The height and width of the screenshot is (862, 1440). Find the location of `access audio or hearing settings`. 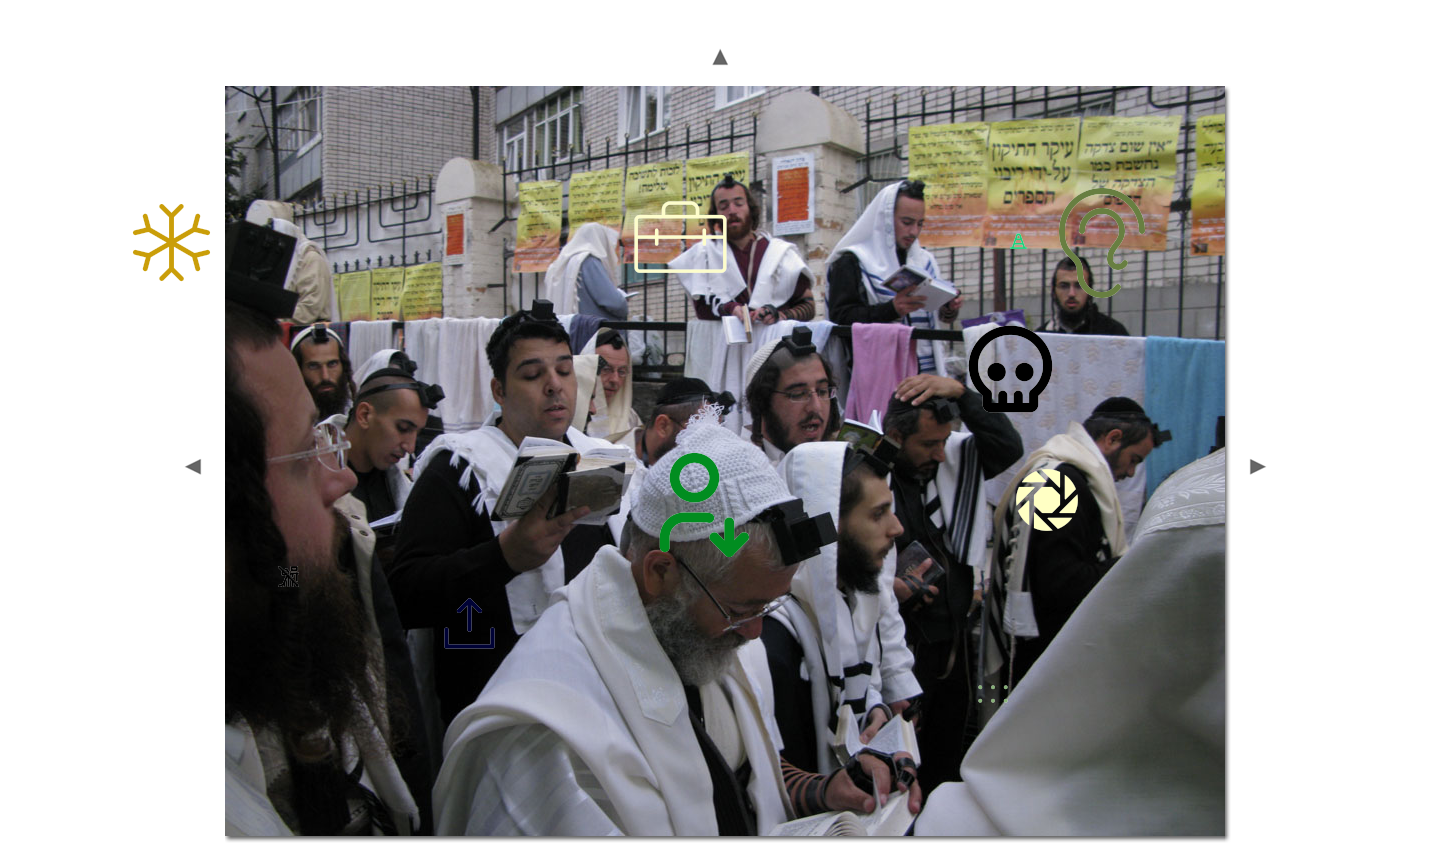

access audio or hearing settings is located at coordinates (1102, 243).